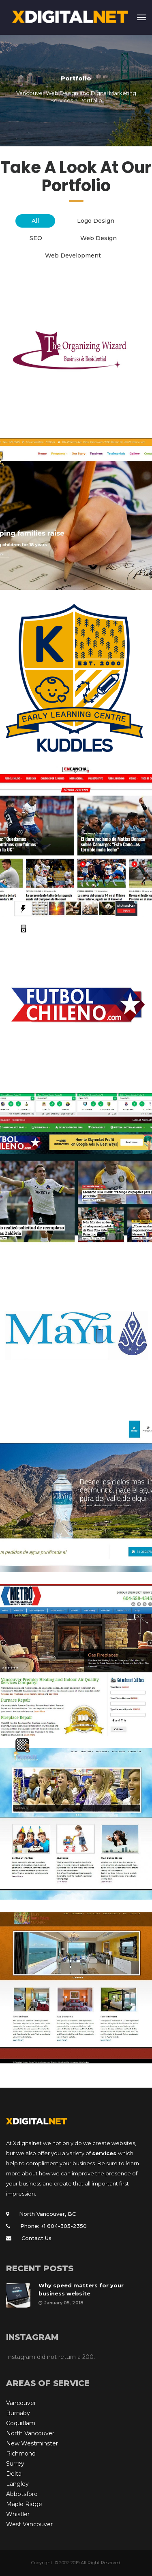 This screenshot has width=152, height=2576. What do you see at coordinates (100, 1336) in the screenshot?
I see `iPhone 13 Pro device icon` at bounding box center [100, 1336].